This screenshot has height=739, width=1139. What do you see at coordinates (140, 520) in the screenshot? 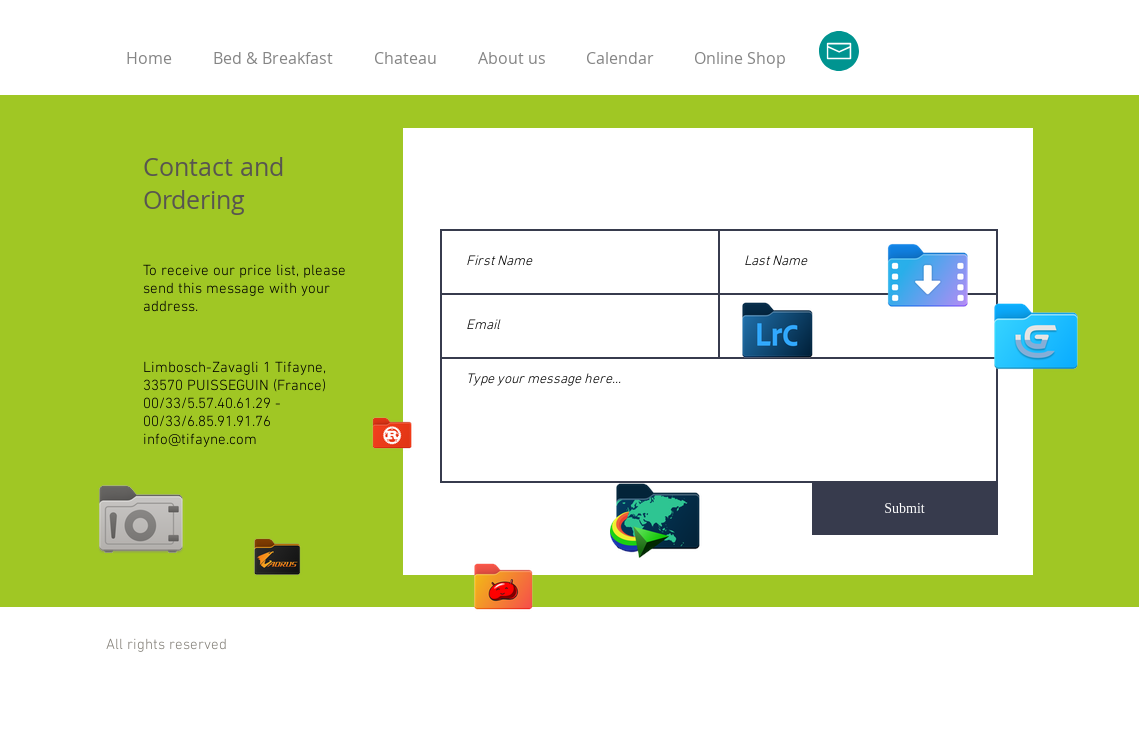
I see `access a secure or locked folder` at bounding box center [140, 520].